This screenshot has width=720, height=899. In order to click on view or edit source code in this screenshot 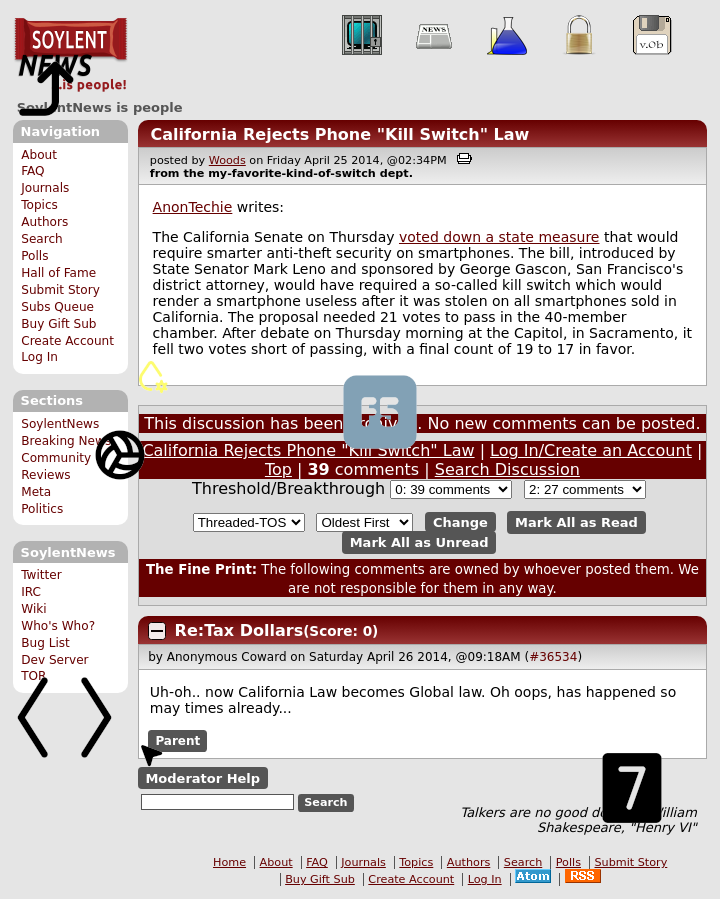, I will do `click(64, 717)`.